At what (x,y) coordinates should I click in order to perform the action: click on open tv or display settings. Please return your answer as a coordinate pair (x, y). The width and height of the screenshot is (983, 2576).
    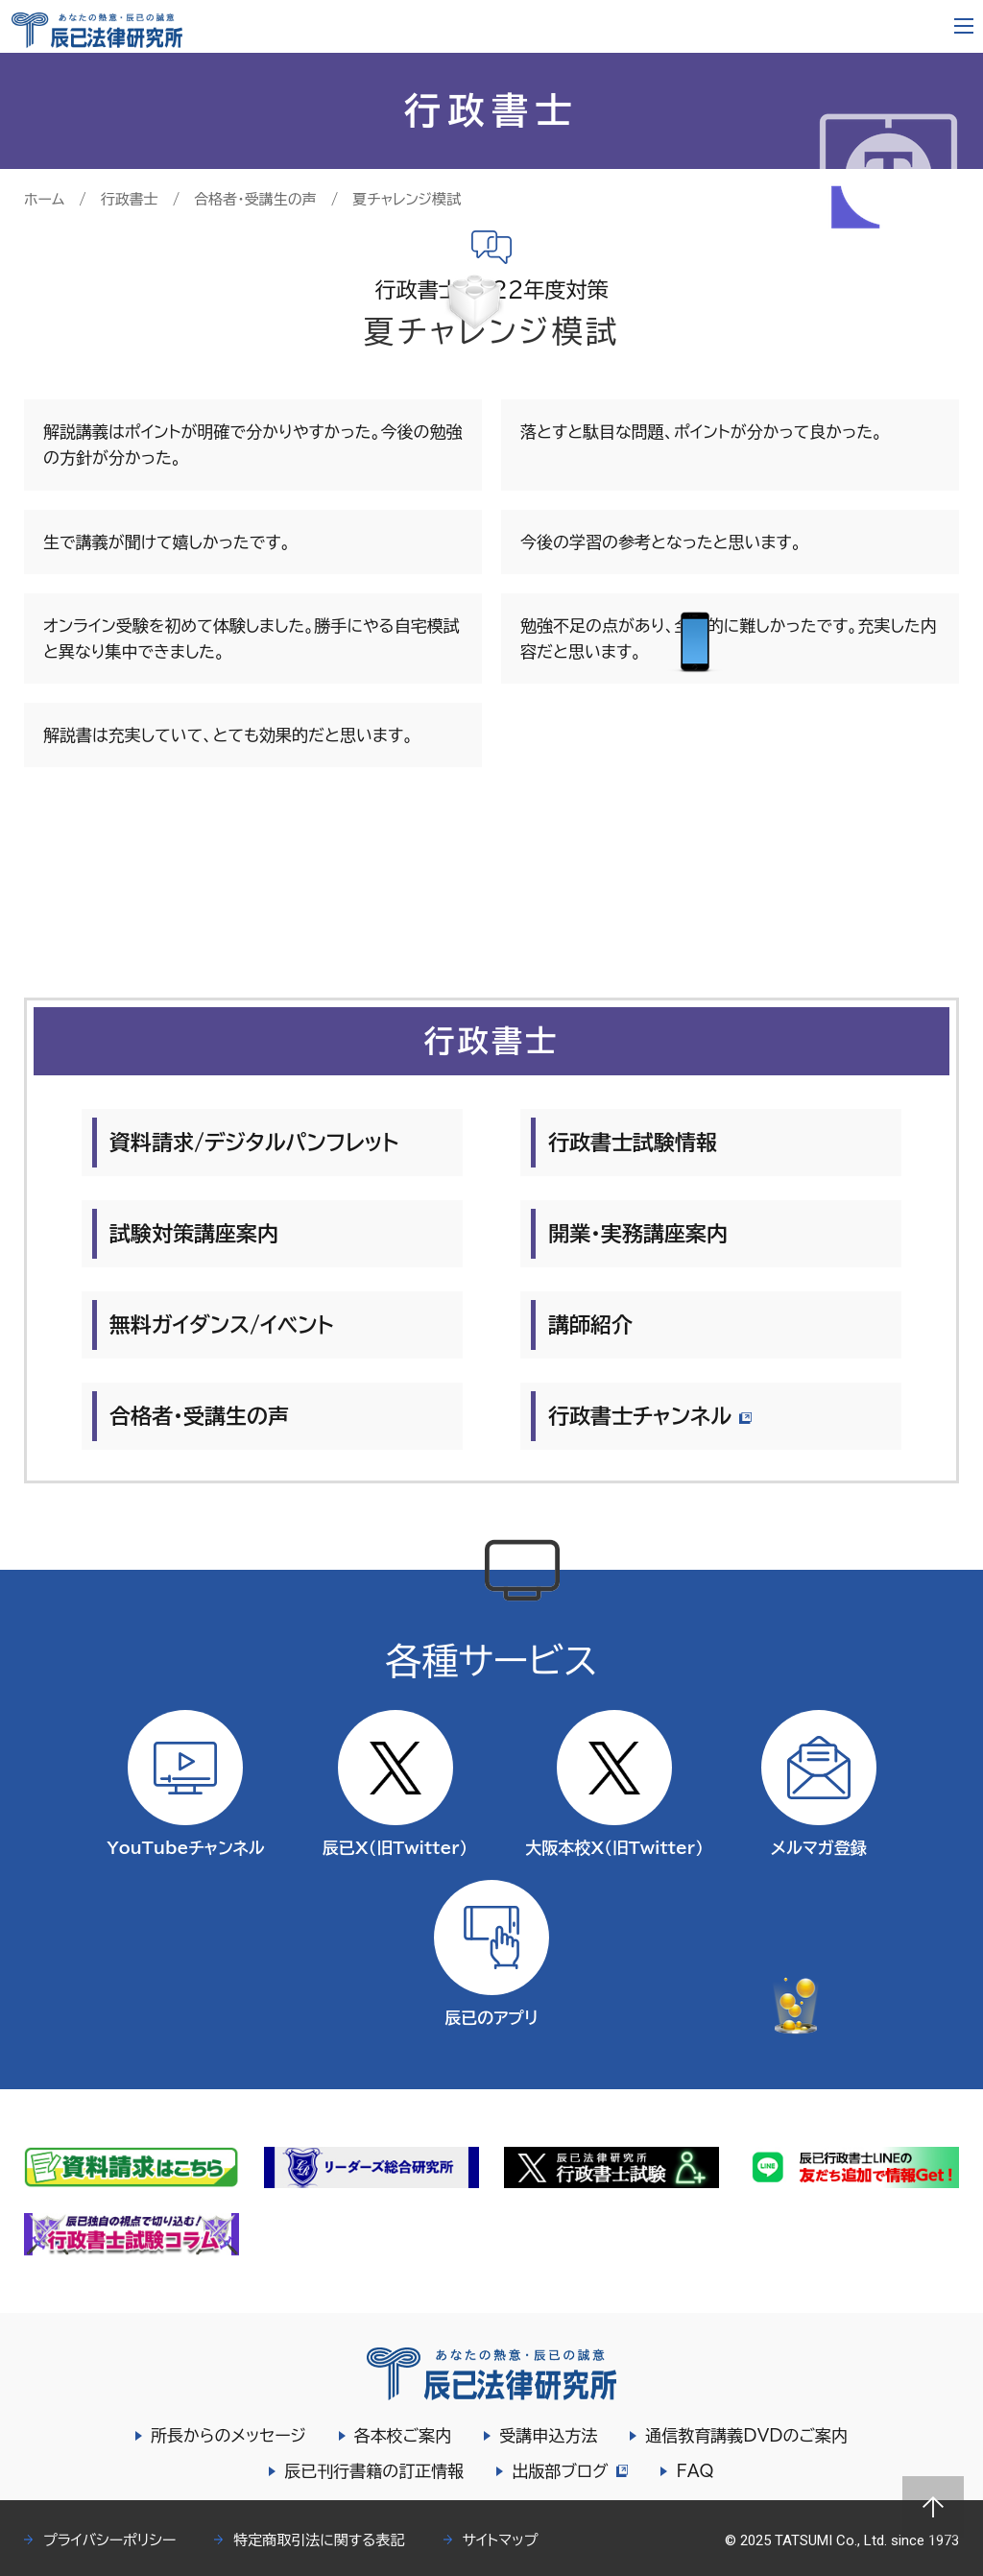
    Looking at the image, I should click on (522, 1568).